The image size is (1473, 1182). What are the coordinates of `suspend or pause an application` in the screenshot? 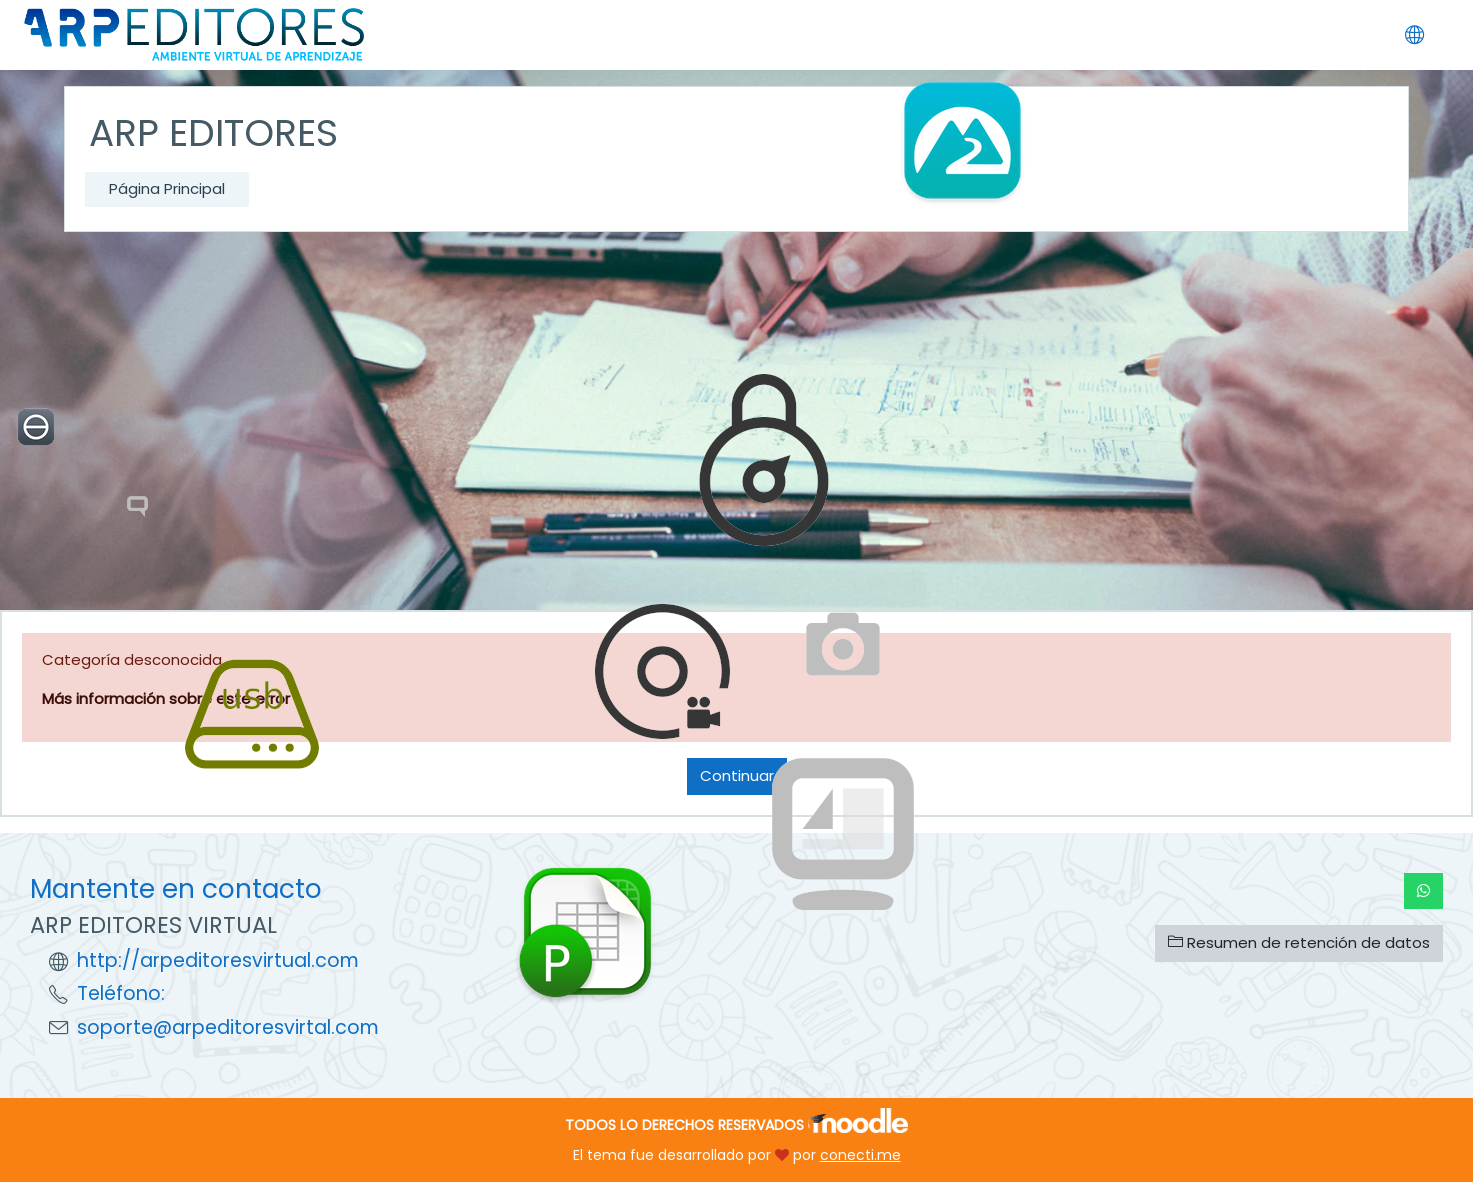 It's located at (36, 427).